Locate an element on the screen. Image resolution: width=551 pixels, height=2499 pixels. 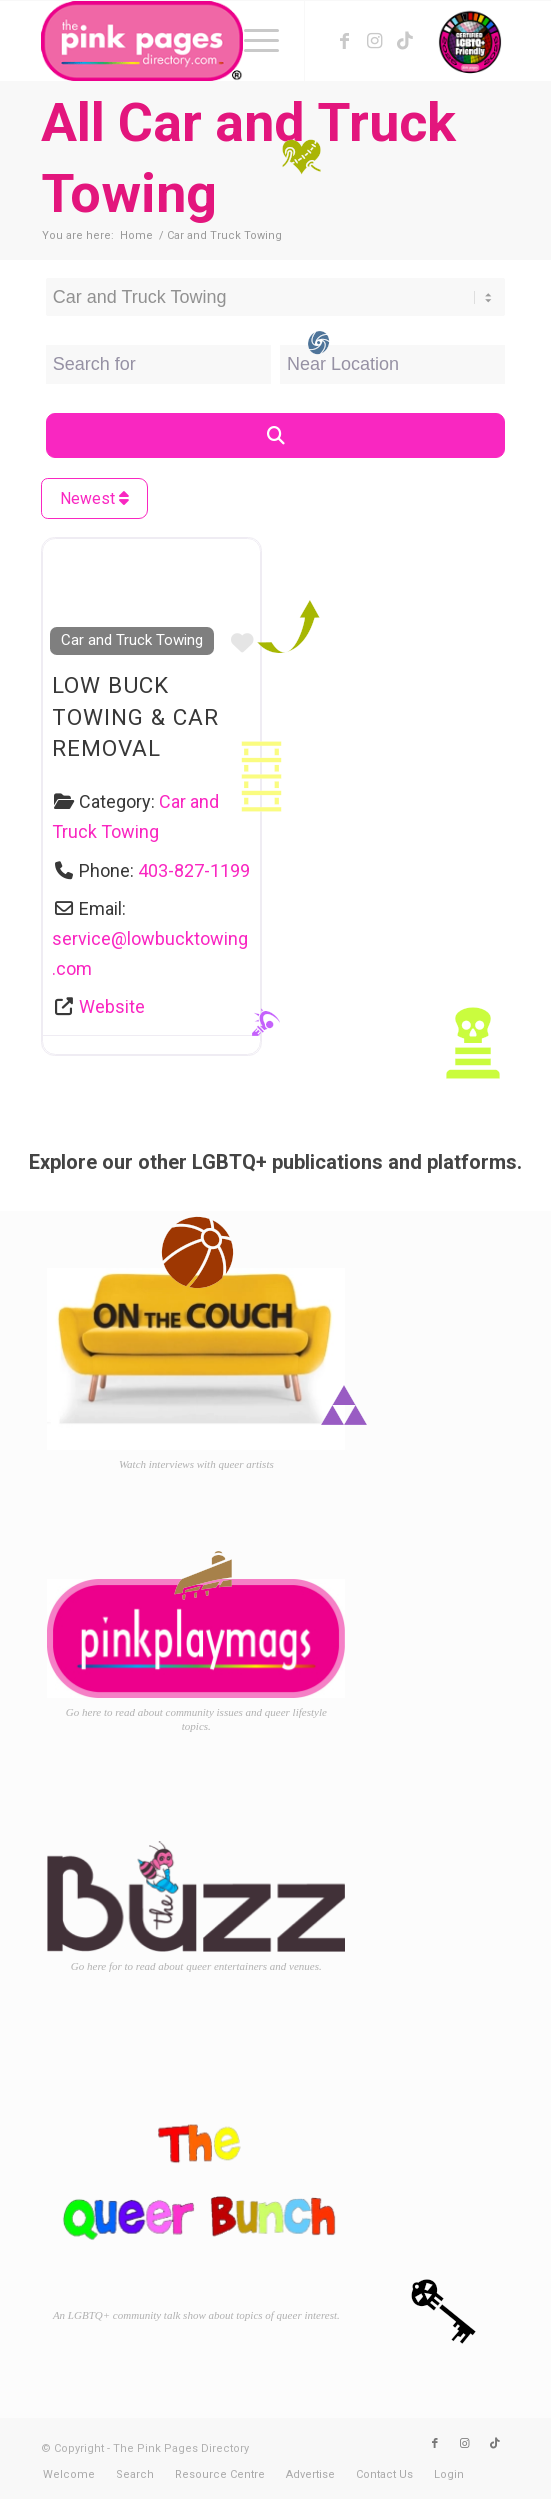
the legend of zelda triforce symbol is located at coordinates (344, 1405).